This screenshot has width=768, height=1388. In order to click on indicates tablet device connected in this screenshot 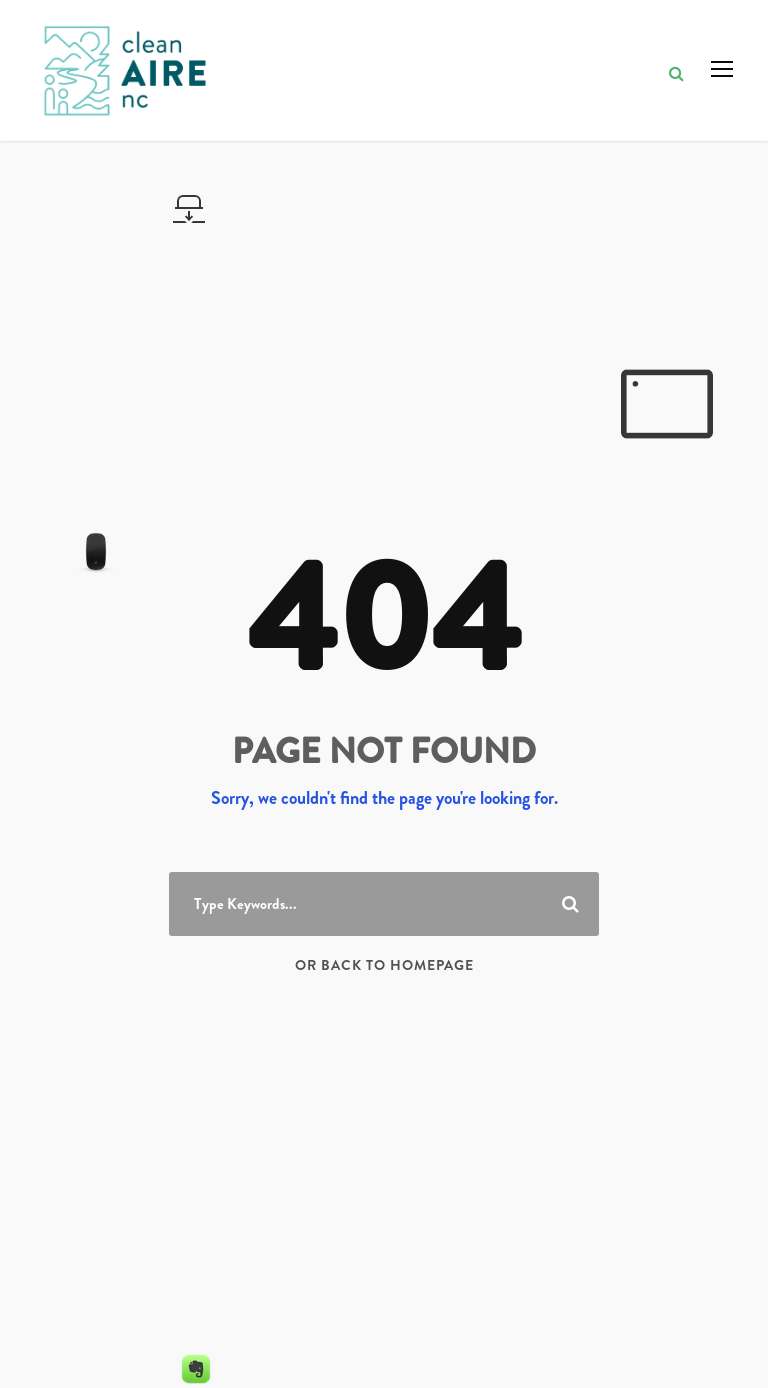, I will do `click(667, 404)`.